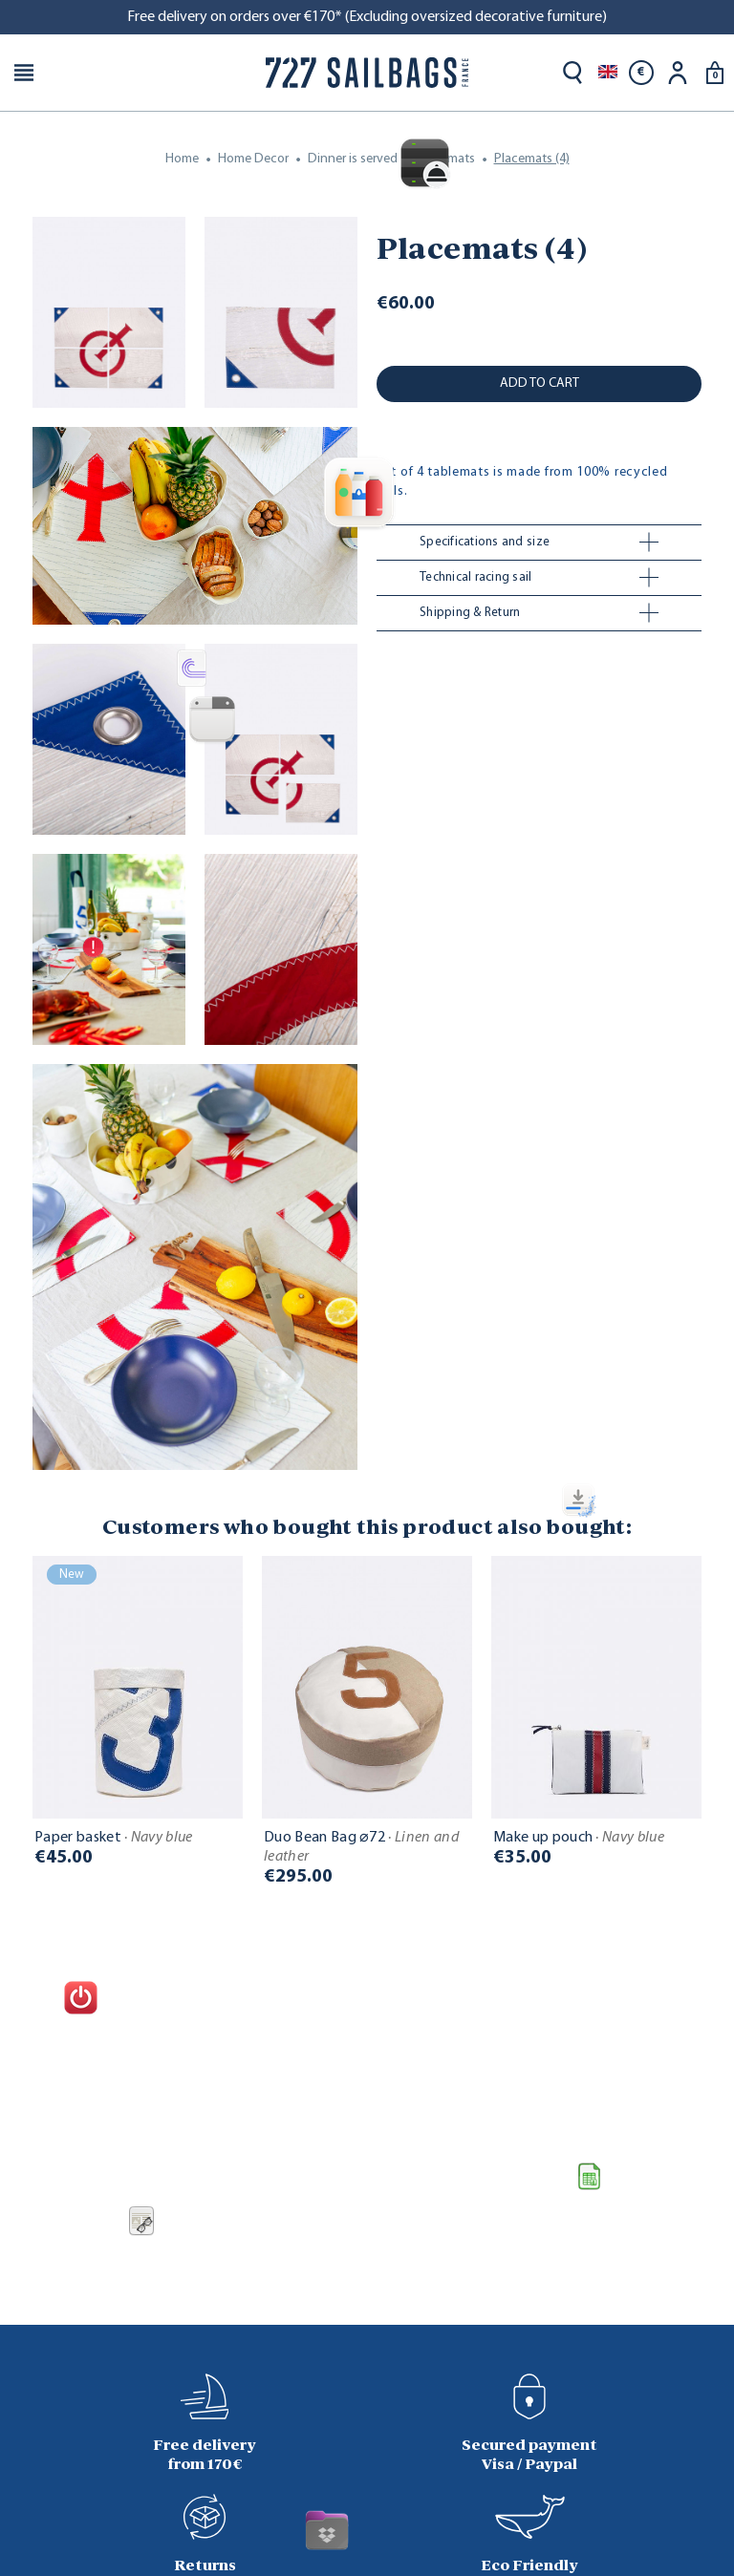  Describe the element at coordinates (358, 492) in the screenshot. I see `open Bottles app to run Windows software` at that location.